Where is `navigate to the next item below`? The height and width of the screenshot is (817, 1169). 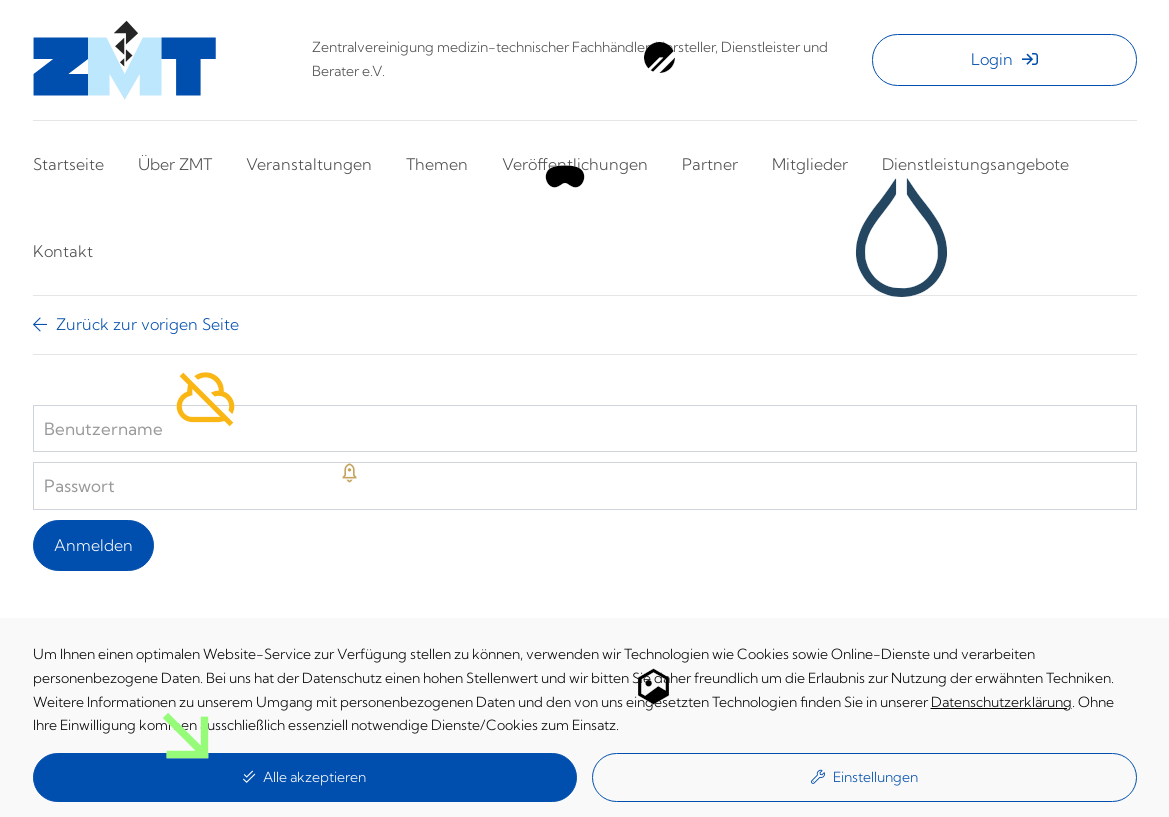
navigate to the next item below is located at coordinates (185, 735).